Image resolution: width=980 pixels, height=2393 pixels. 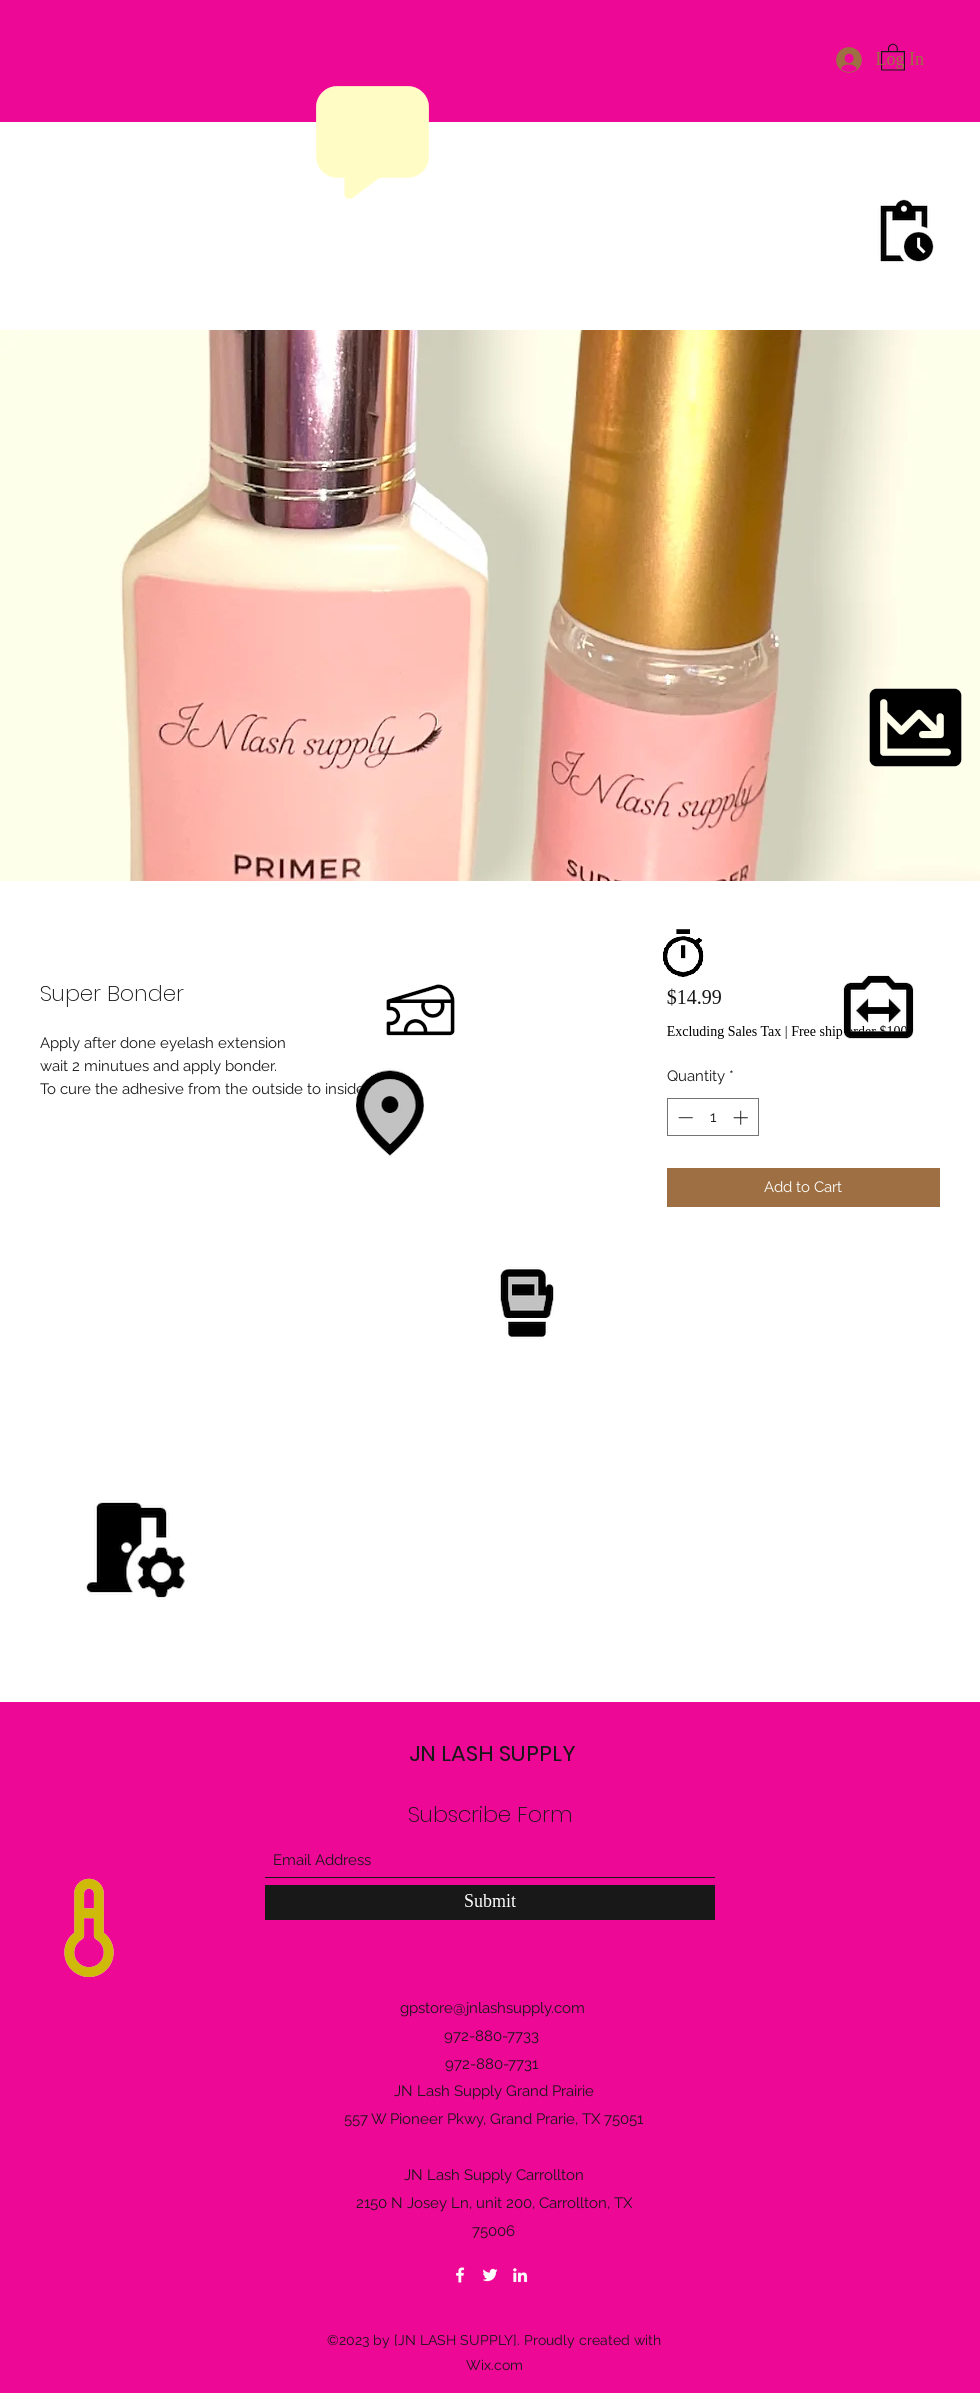 I want to click on adjust room or space settings, so click(x=131, y=1547).